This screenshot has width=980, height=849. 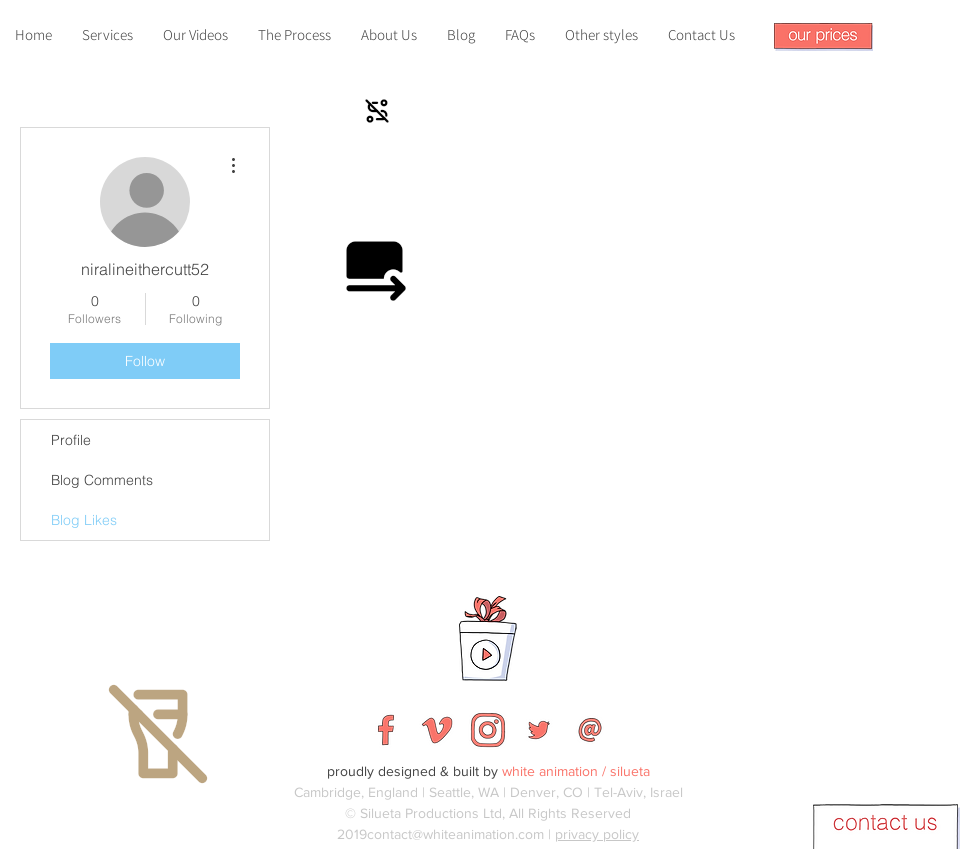 What do you see at coordinates (158, 734) in the screenshot?
I see `no alcohol allowed` at bounding box center [158, 734].